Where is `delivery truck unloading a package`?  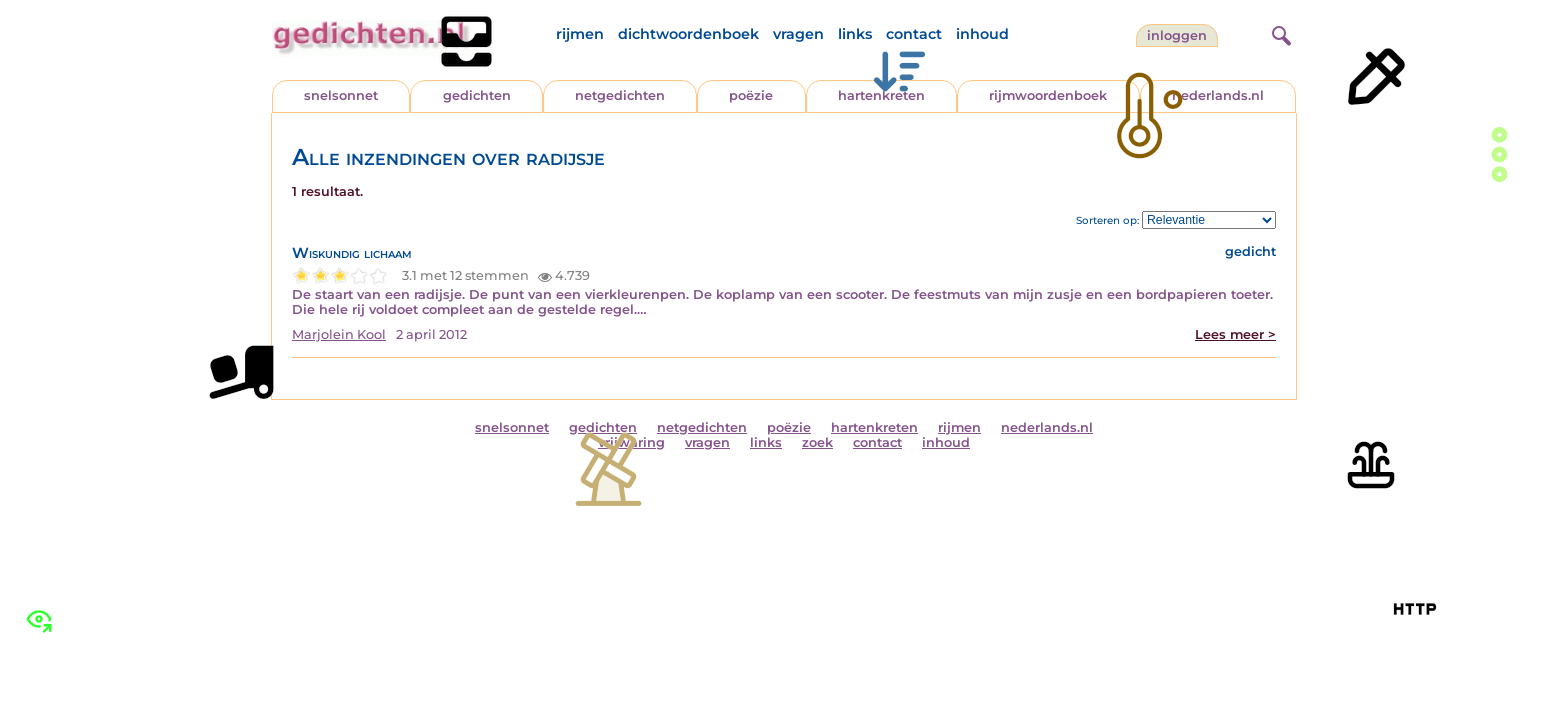 delivery truck unloading a package is located at coordinates (241, 370).